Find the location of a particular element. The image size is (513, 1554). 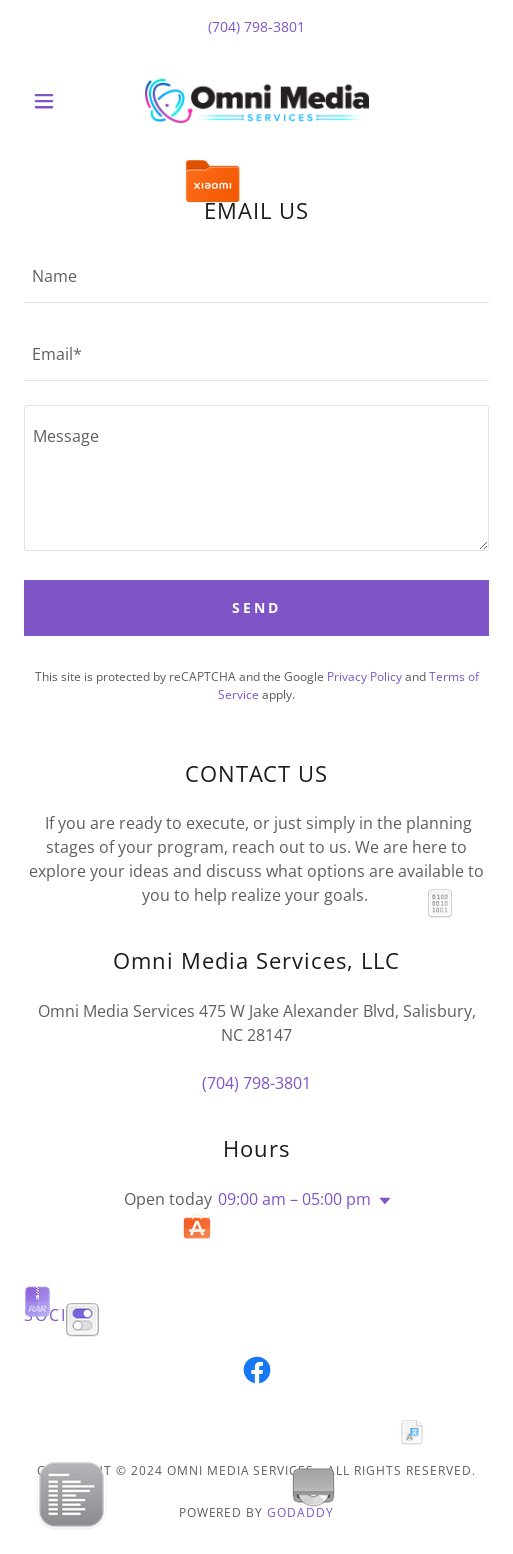

a gettext translation file for software localization is located at coordinates (412, 1432).